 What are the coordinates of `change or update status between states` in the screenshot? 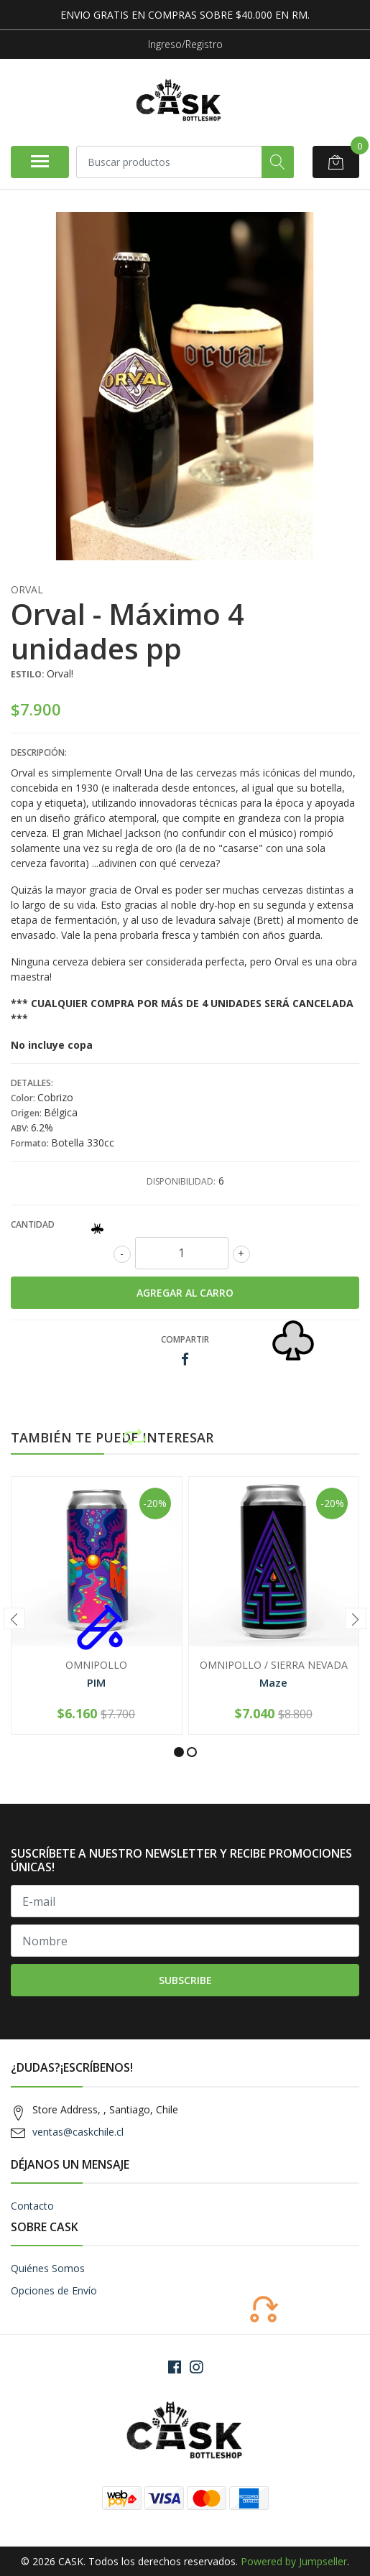 It's located at (263, 2309).